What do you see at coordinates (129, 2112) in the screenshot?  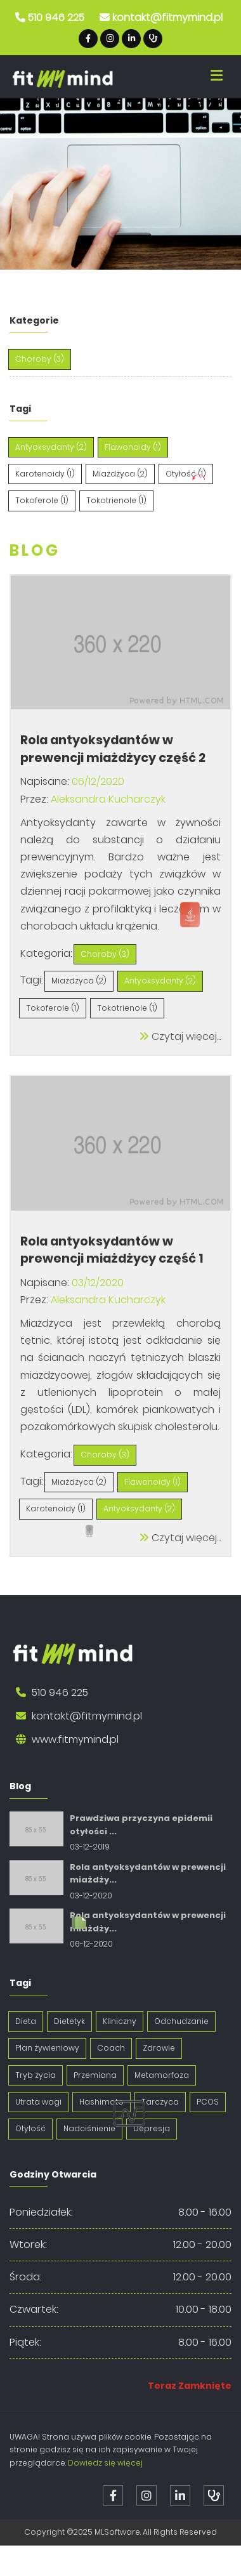 I see `view system resource usage and performance metrics` at bounding box center [129, 2112].